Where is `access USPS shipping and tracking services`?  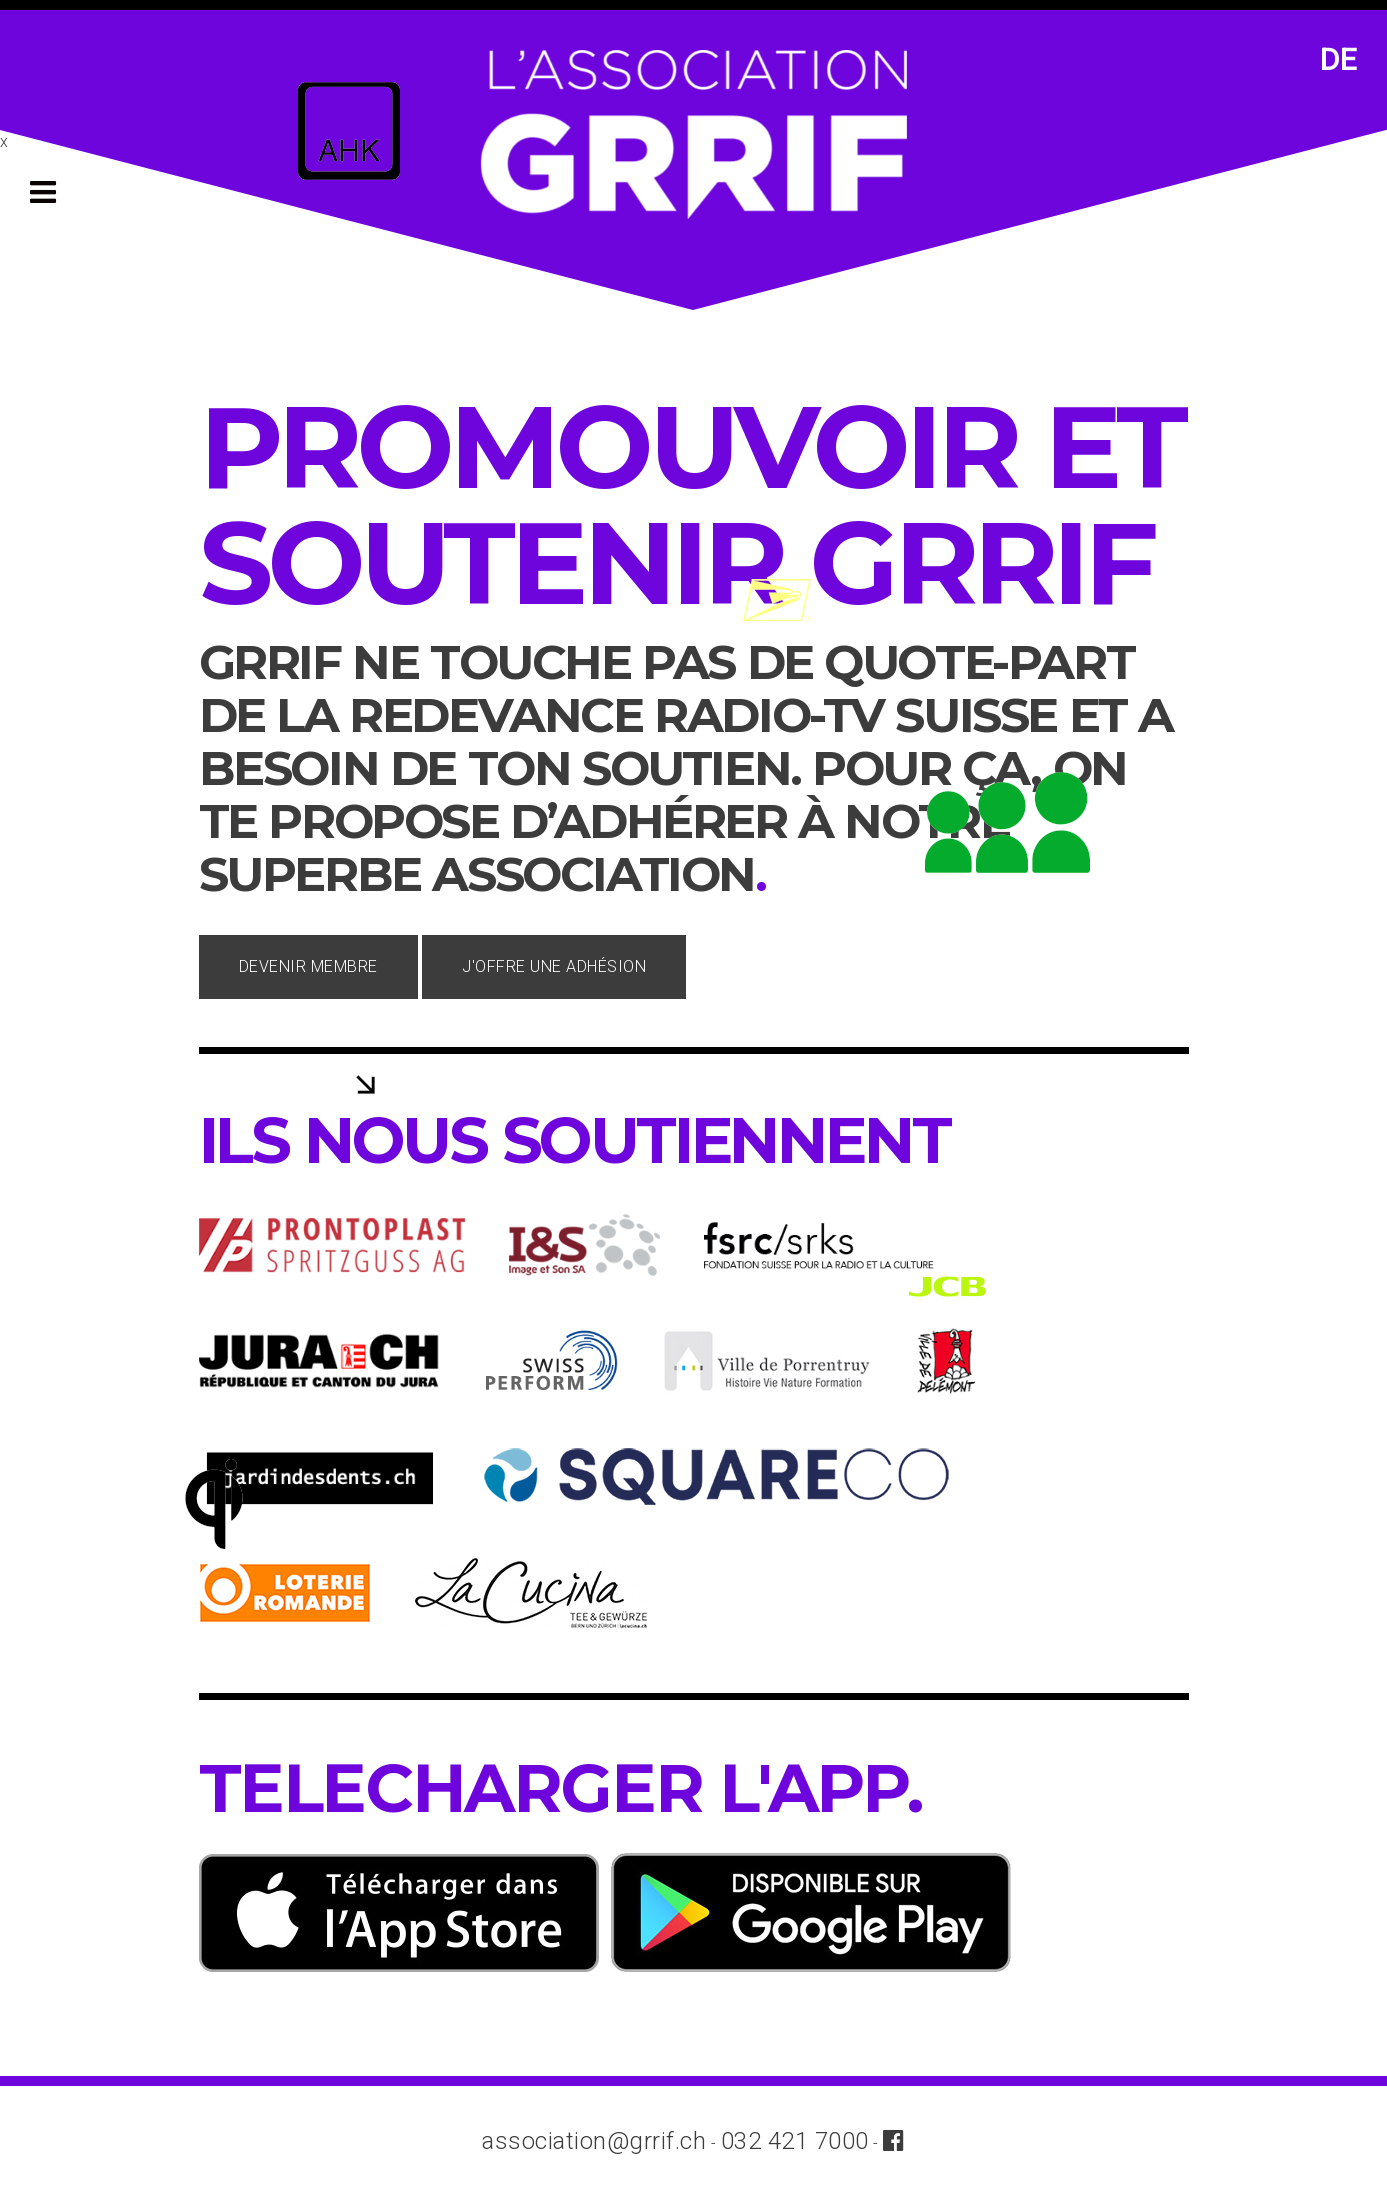
access USPS shipping and tracking services is located at coordinates (777, 600).